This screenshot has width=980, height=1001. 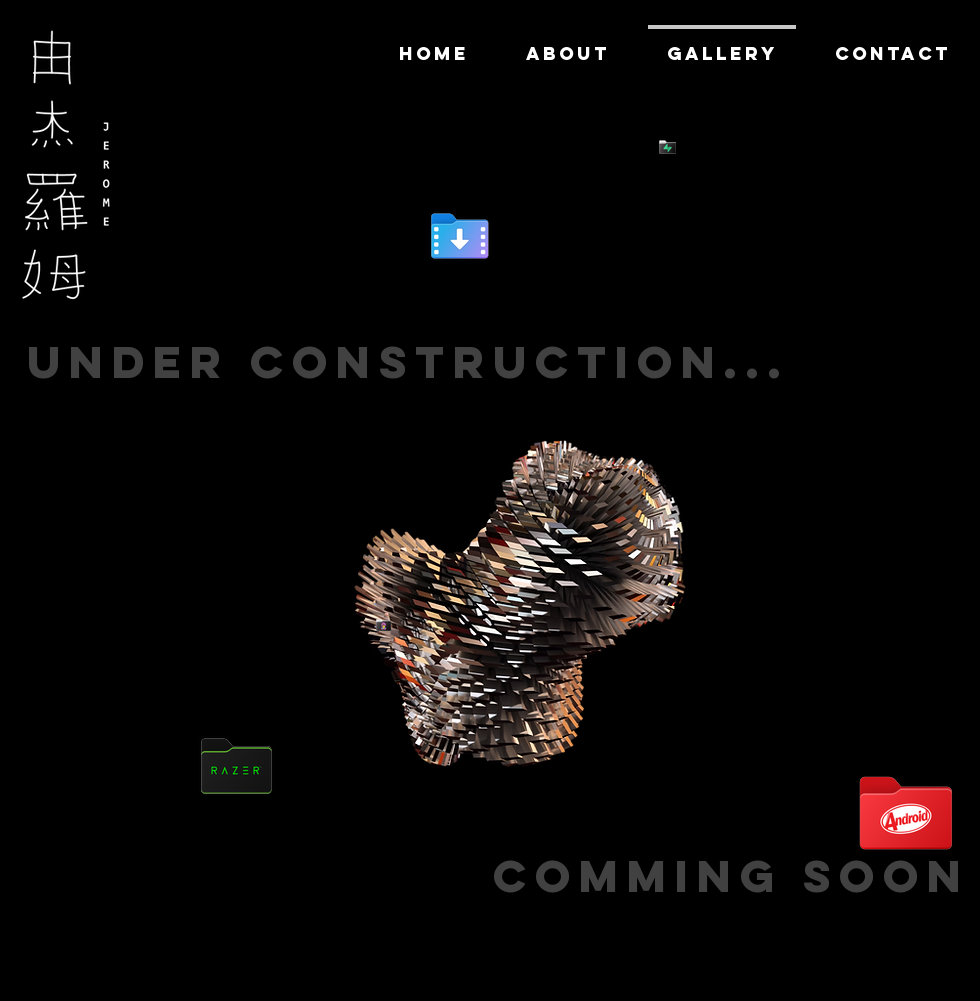 I want to click on folder containing emoji or emoticon files, so click(x=383, y=625).